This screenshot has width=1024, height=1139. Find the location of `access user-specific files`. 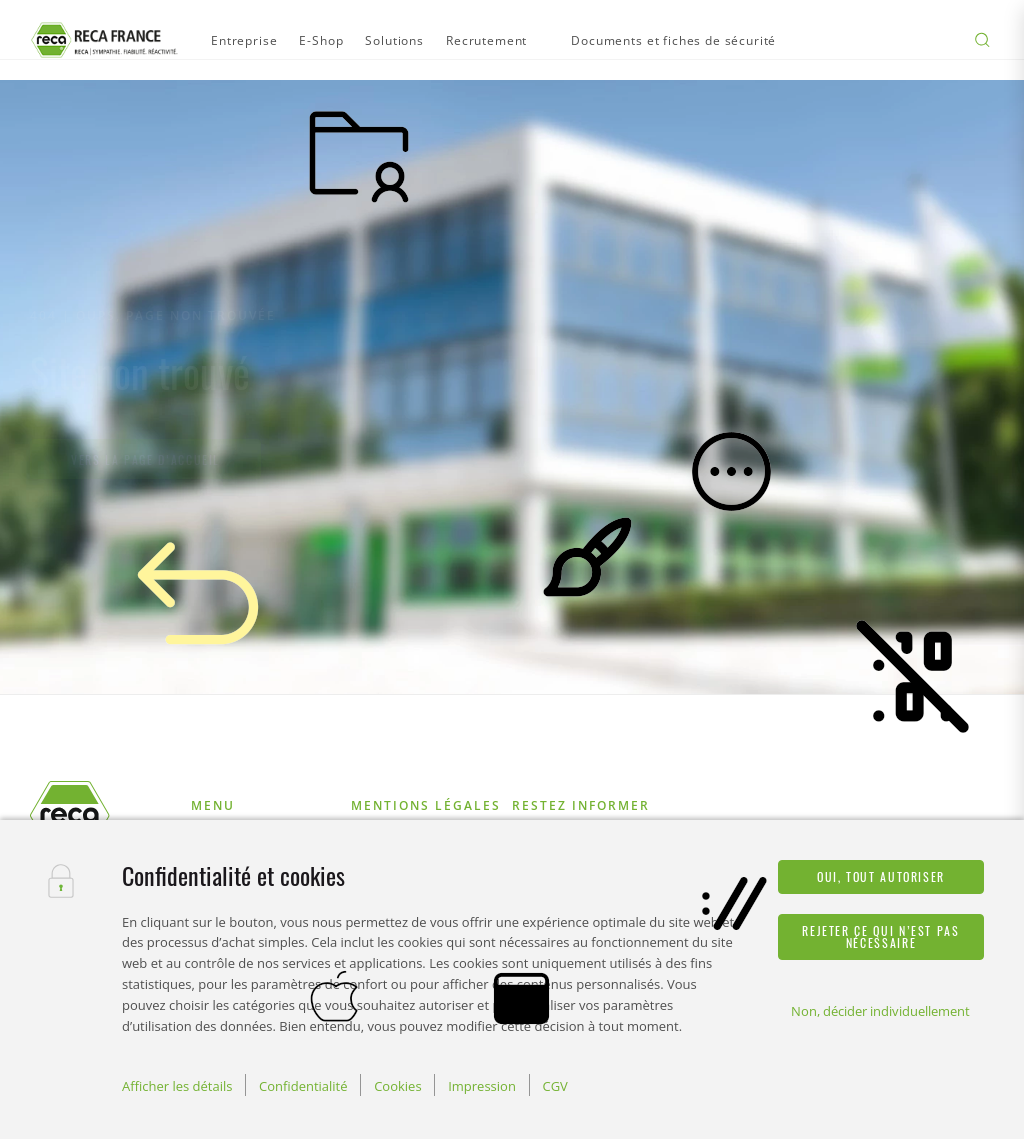

access user-specific files is located at coordinates (359, 153).